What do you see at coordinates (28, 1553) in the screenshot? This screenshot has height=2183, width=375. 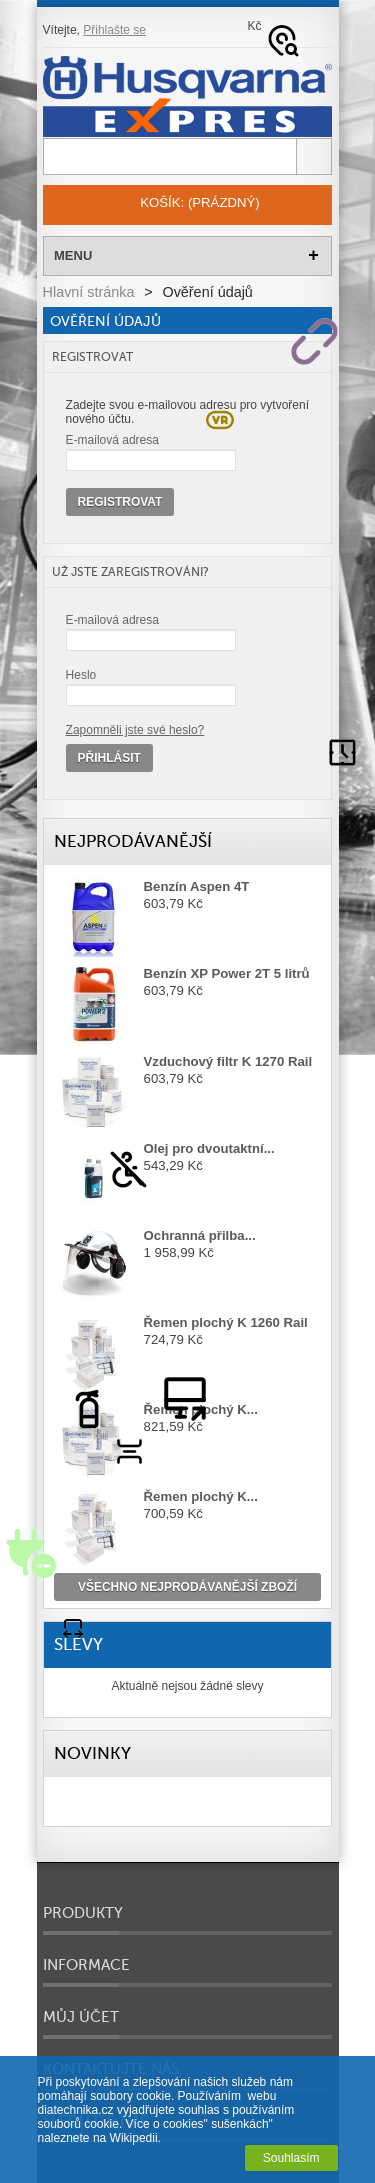 I see `disconnect or remove a power connection` at bounding box center [28, 1553].